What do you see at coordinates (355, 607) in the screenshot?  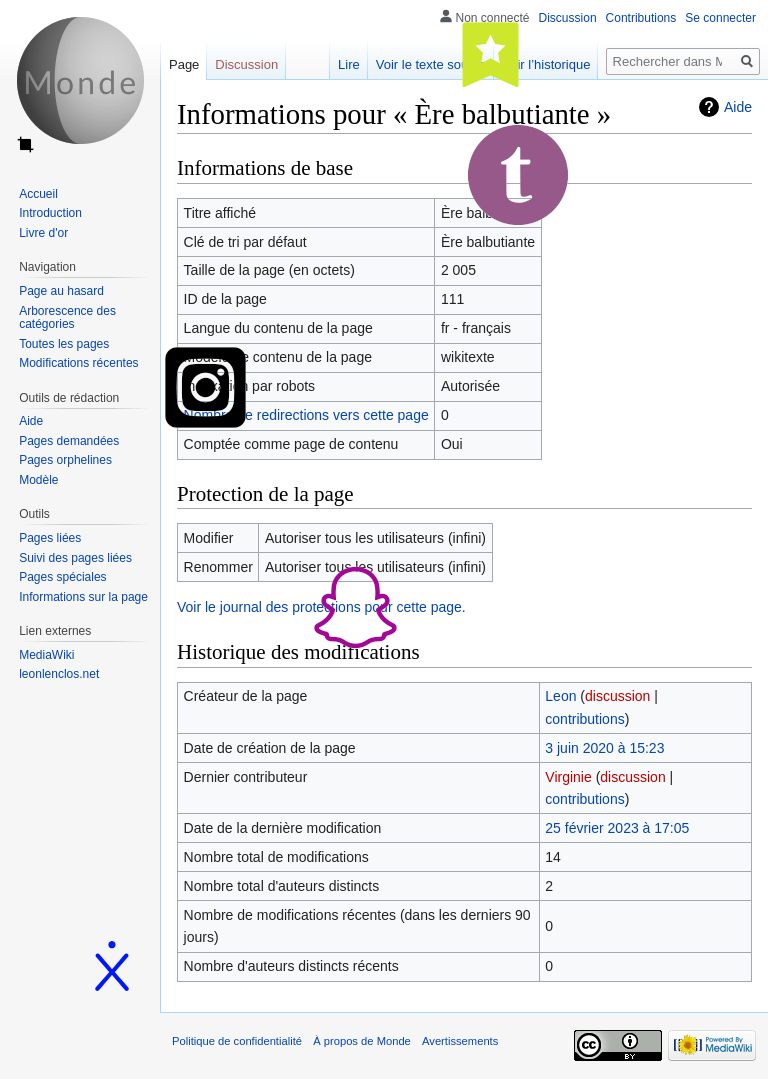 I see `open snapchat app` at bounding box center [355, 607].